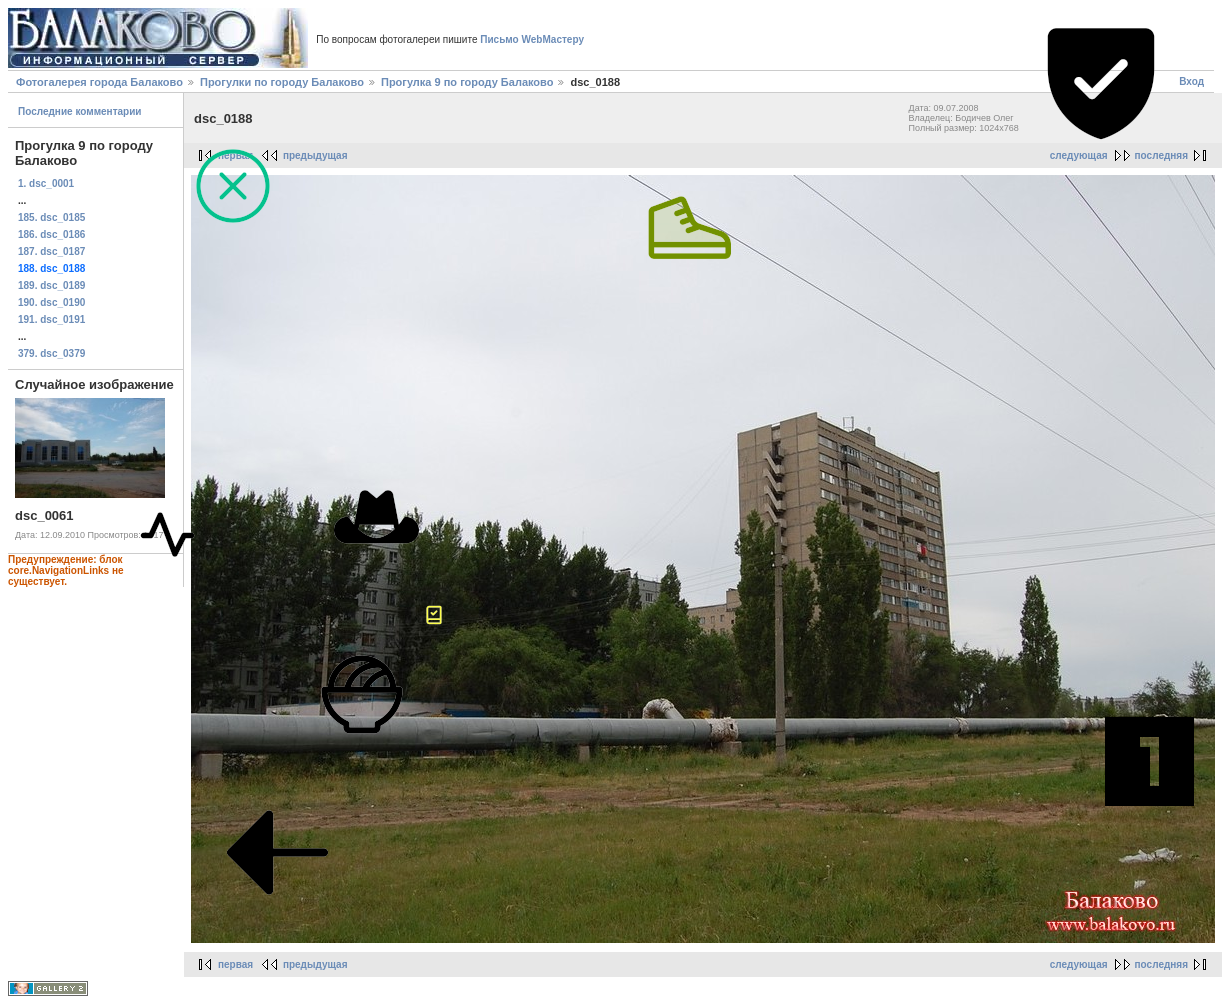  Describe the element at coordinates (1149, 761) in the screenshot. I see `select option one or first item` at that location.